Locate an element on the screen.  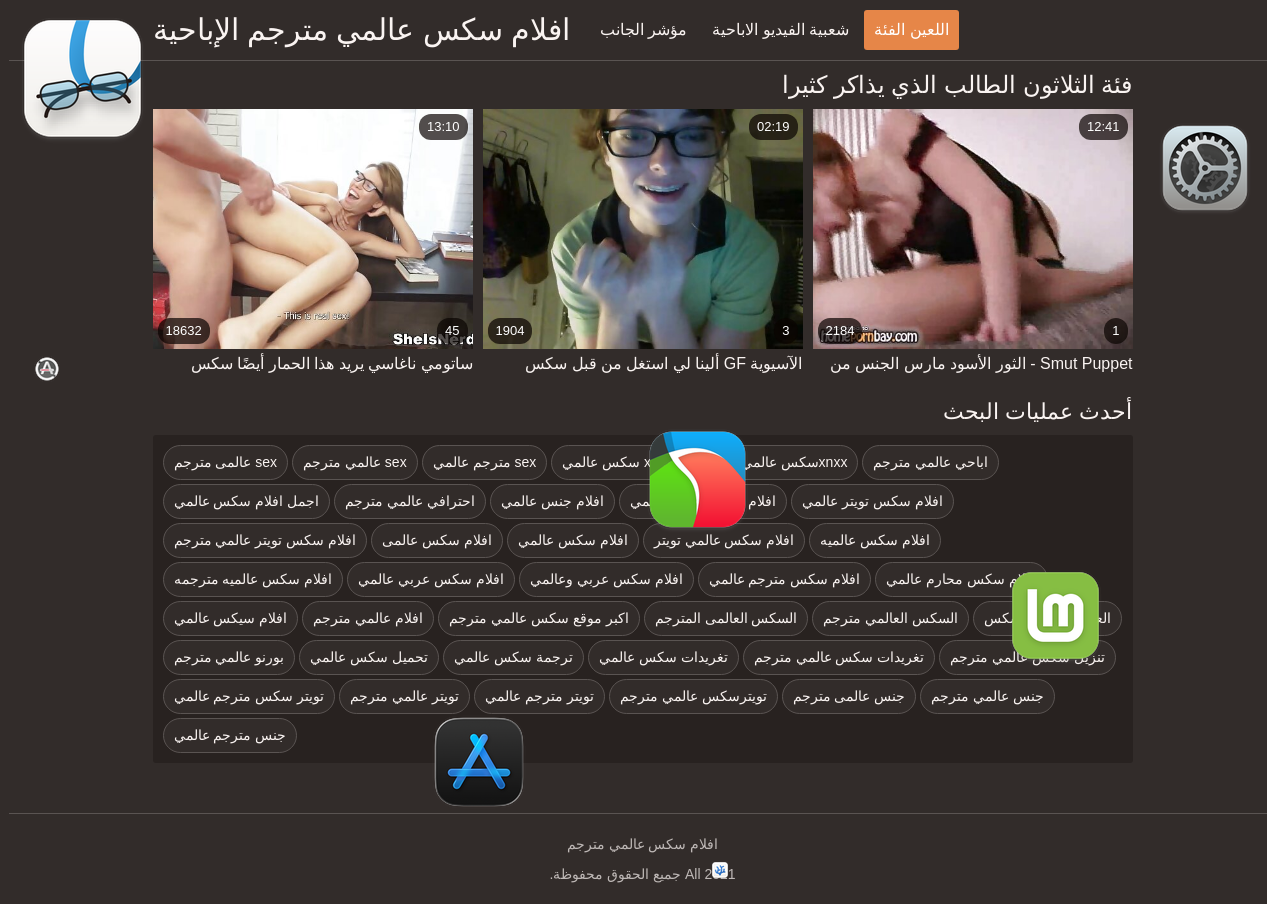
open reaper digital audio workstation is located at coordinates (697, 479).